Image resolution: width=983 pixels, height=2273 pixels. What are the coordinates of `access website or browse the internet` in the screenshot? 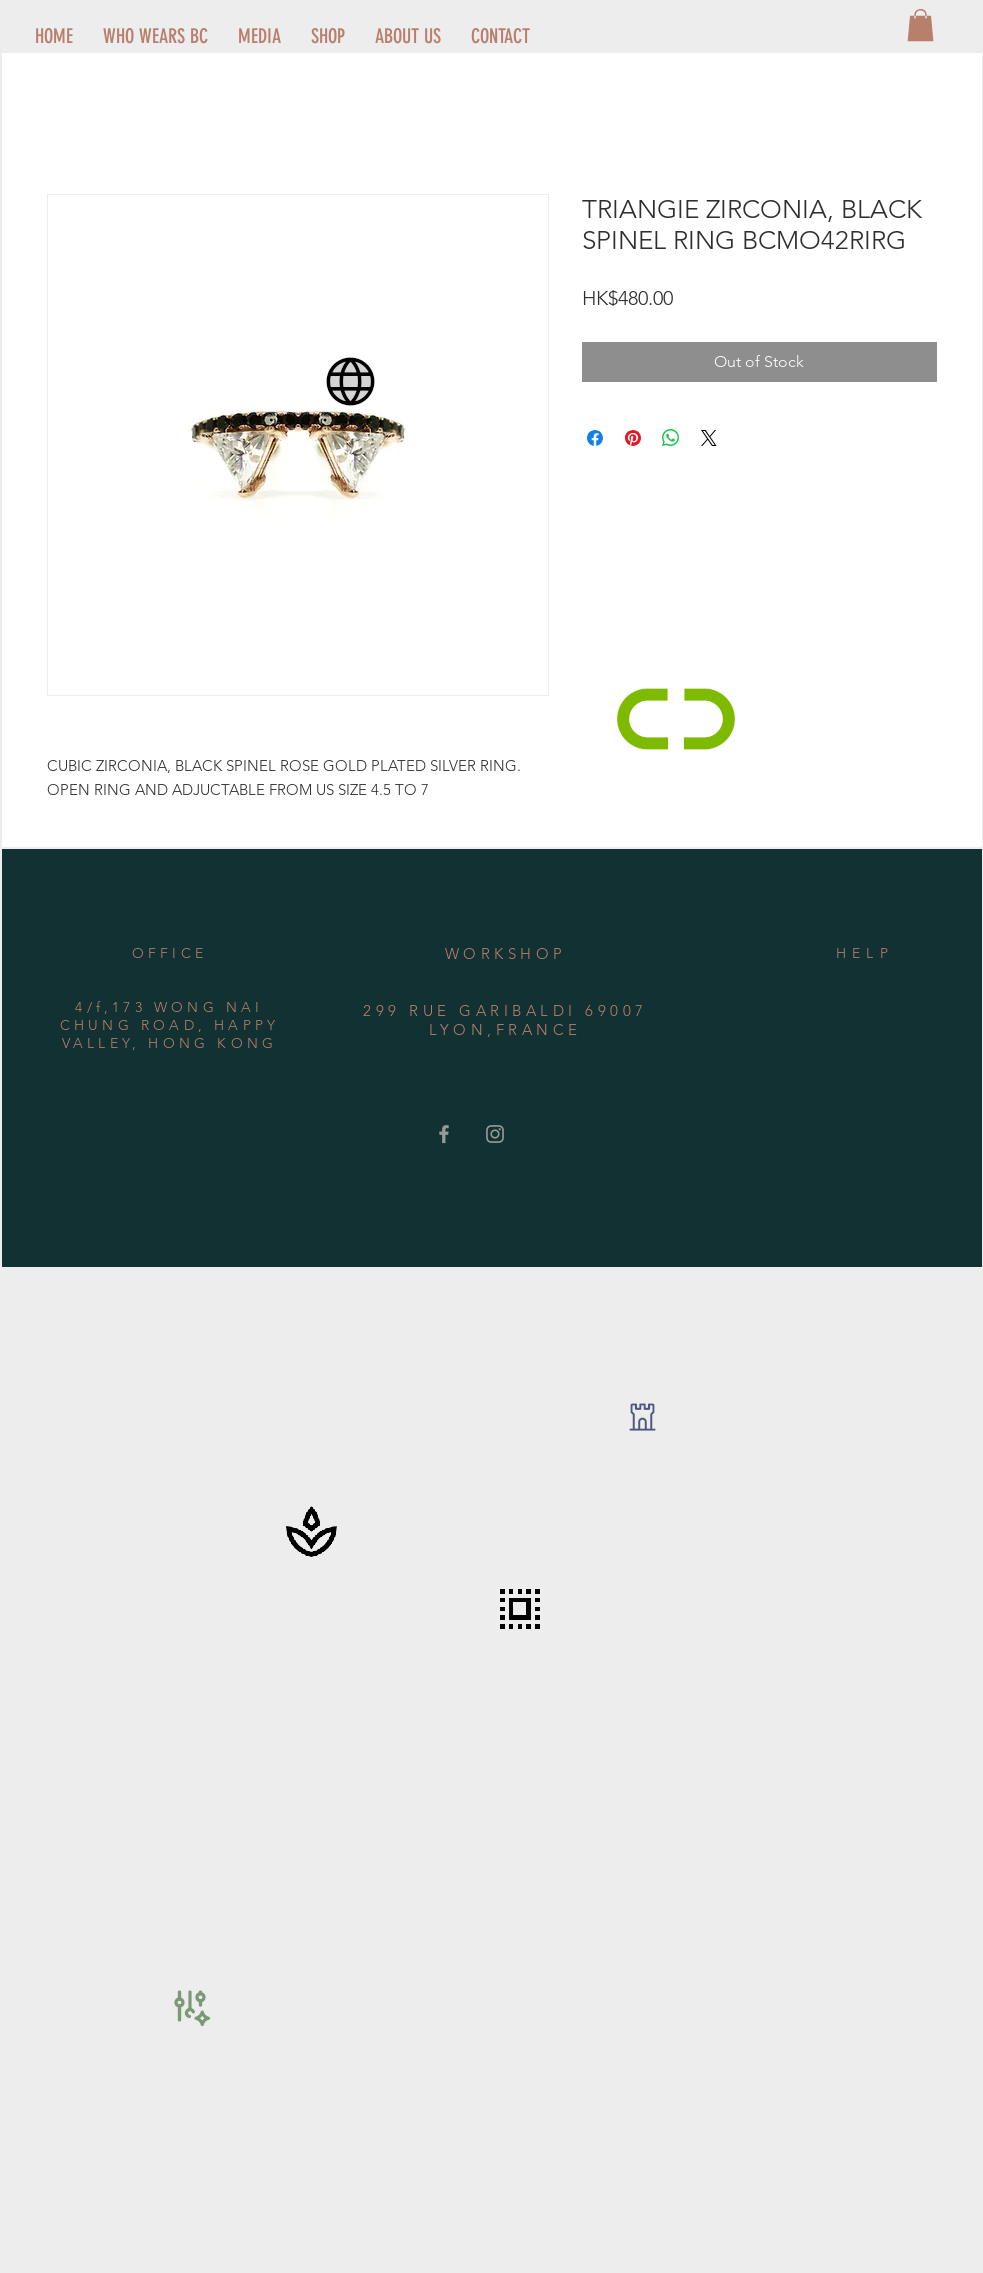 It's located at (350, 381).